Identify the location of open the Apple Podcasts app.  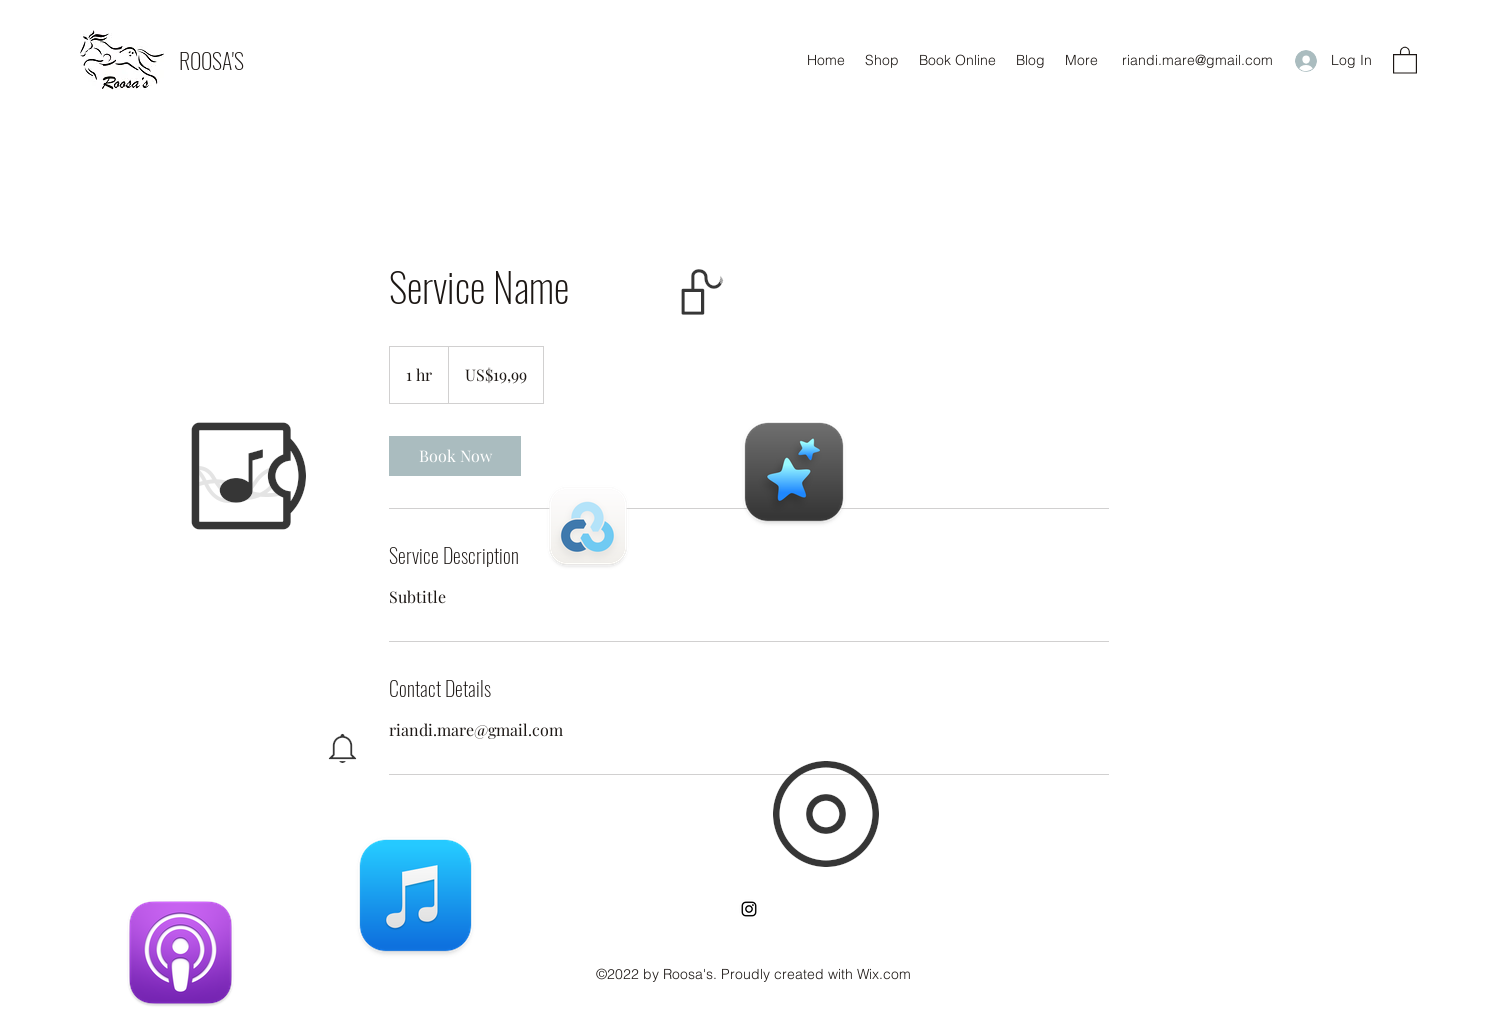
(180, 952).